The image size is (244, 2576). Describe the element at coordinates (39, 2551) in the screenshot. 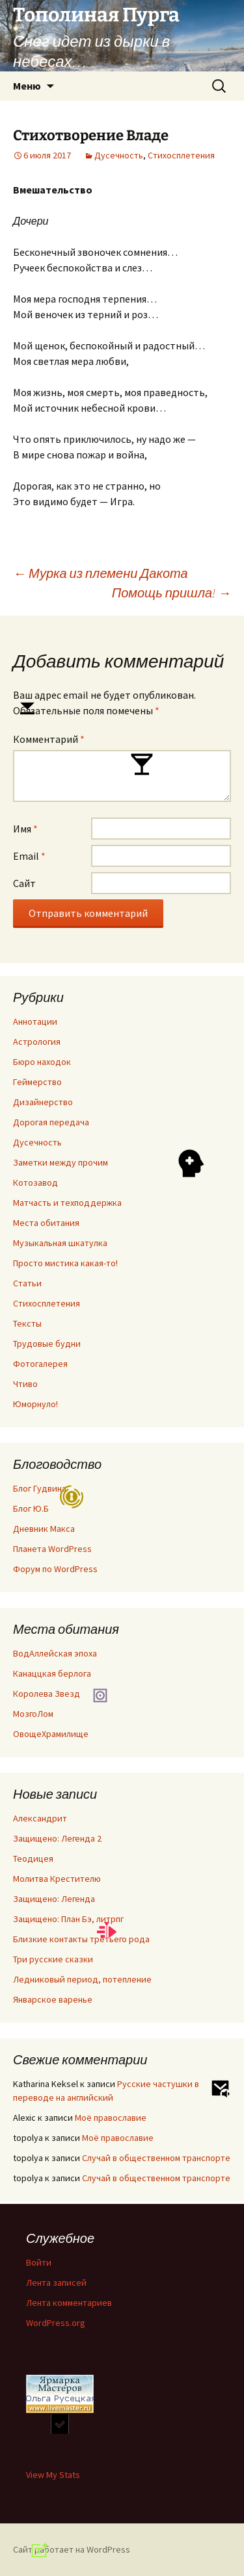

I see `generate text using AI` at that location.